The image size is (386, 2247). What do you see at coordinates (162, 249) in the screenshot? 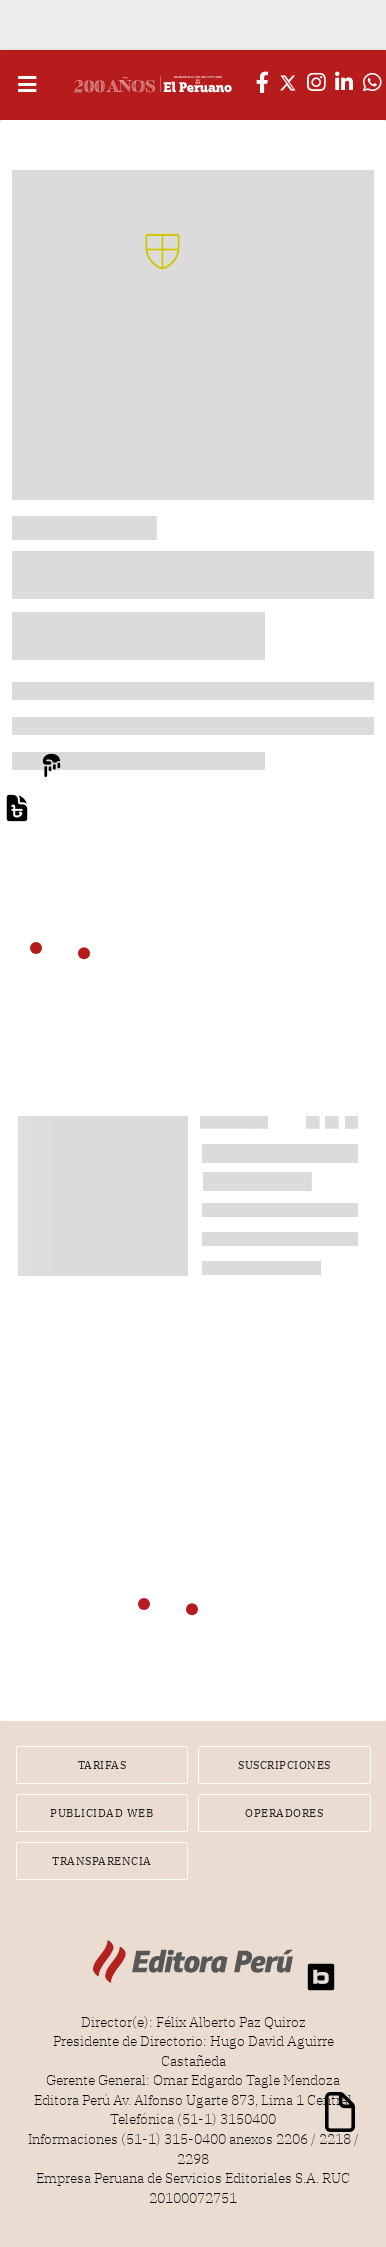
I see `view security or protection settings` at bounding box center [162, 249].